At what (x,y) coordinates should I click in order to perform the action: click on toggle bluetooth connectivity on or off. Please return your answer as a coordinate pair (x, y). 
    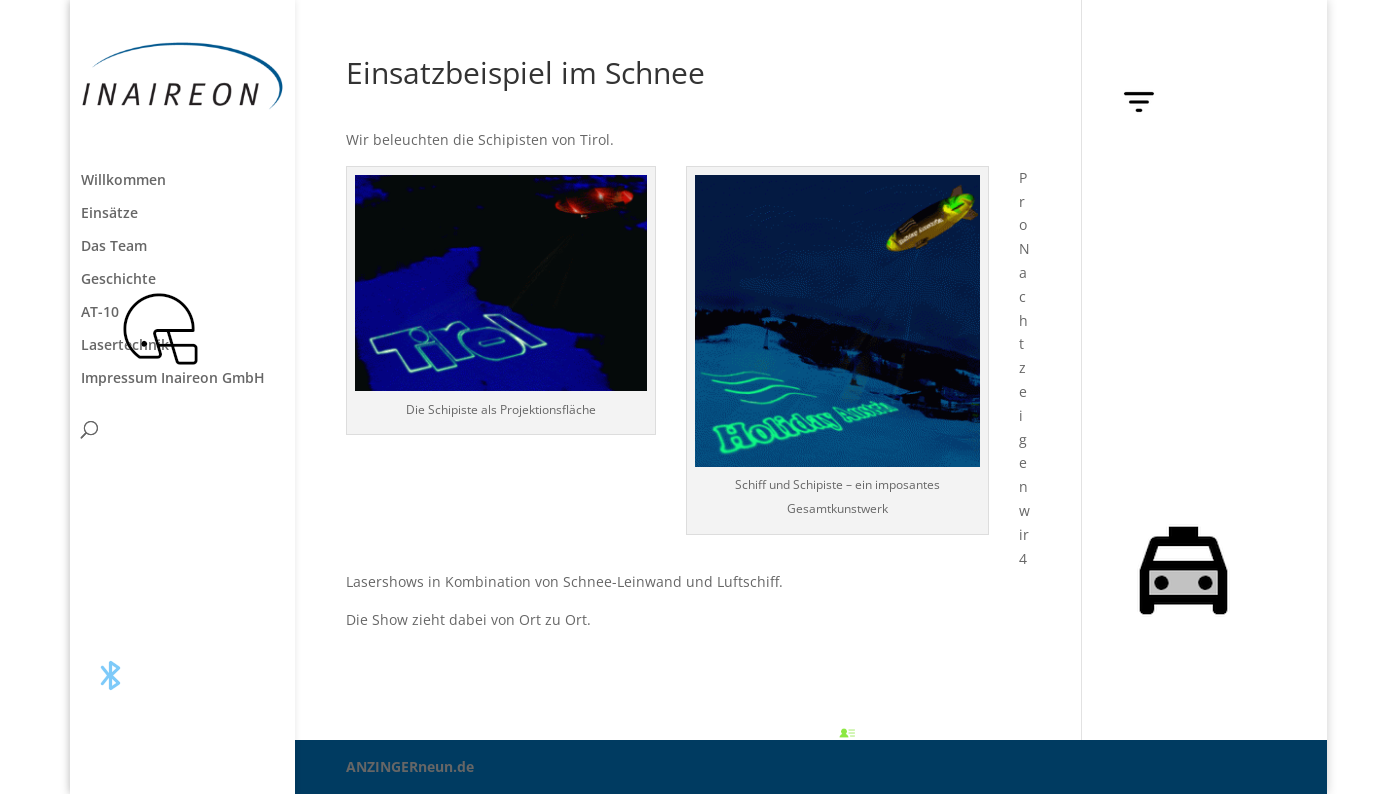
    Looking at the image, I should click on (110, 675).